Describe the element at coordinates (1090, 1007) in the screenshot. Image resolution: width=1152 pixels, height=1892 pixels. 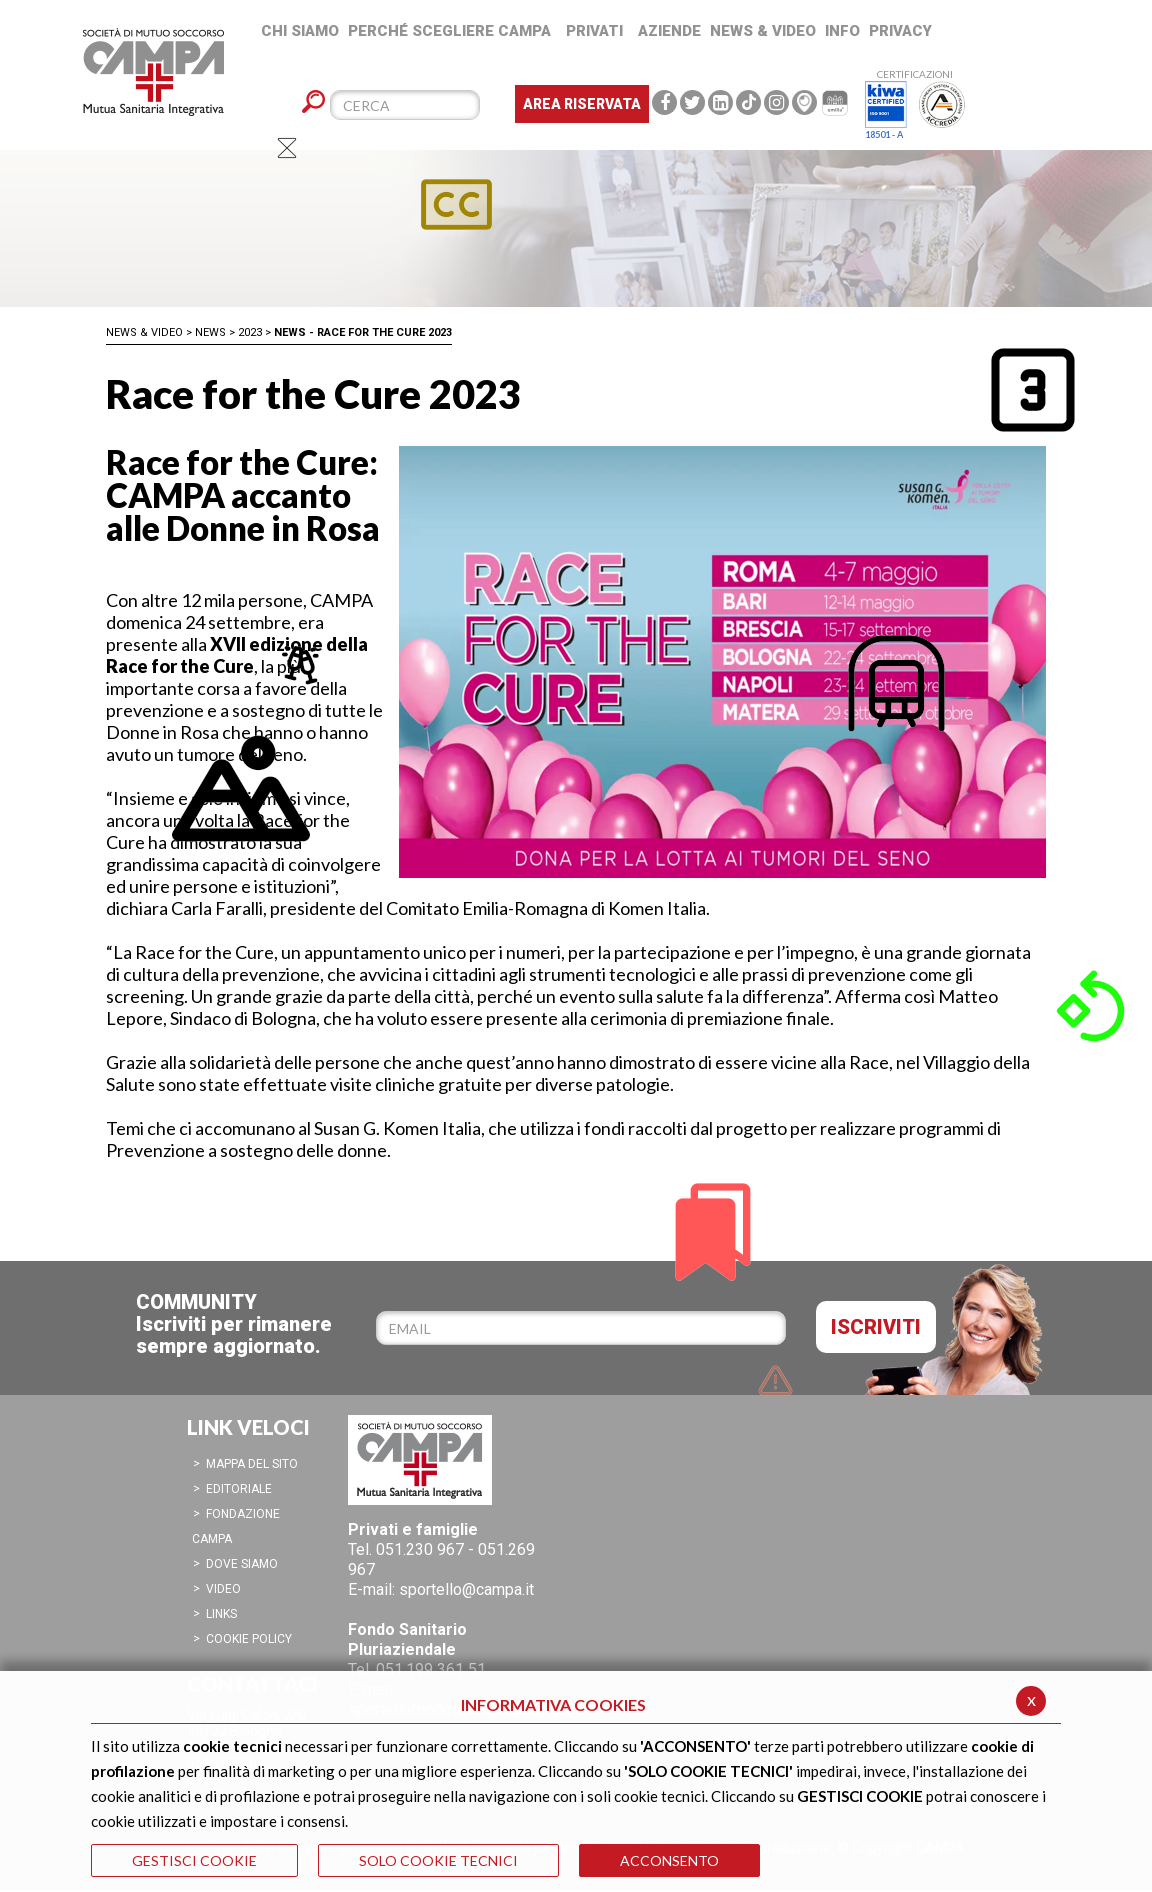
I see `refresh or reload placeholder content` at that location.